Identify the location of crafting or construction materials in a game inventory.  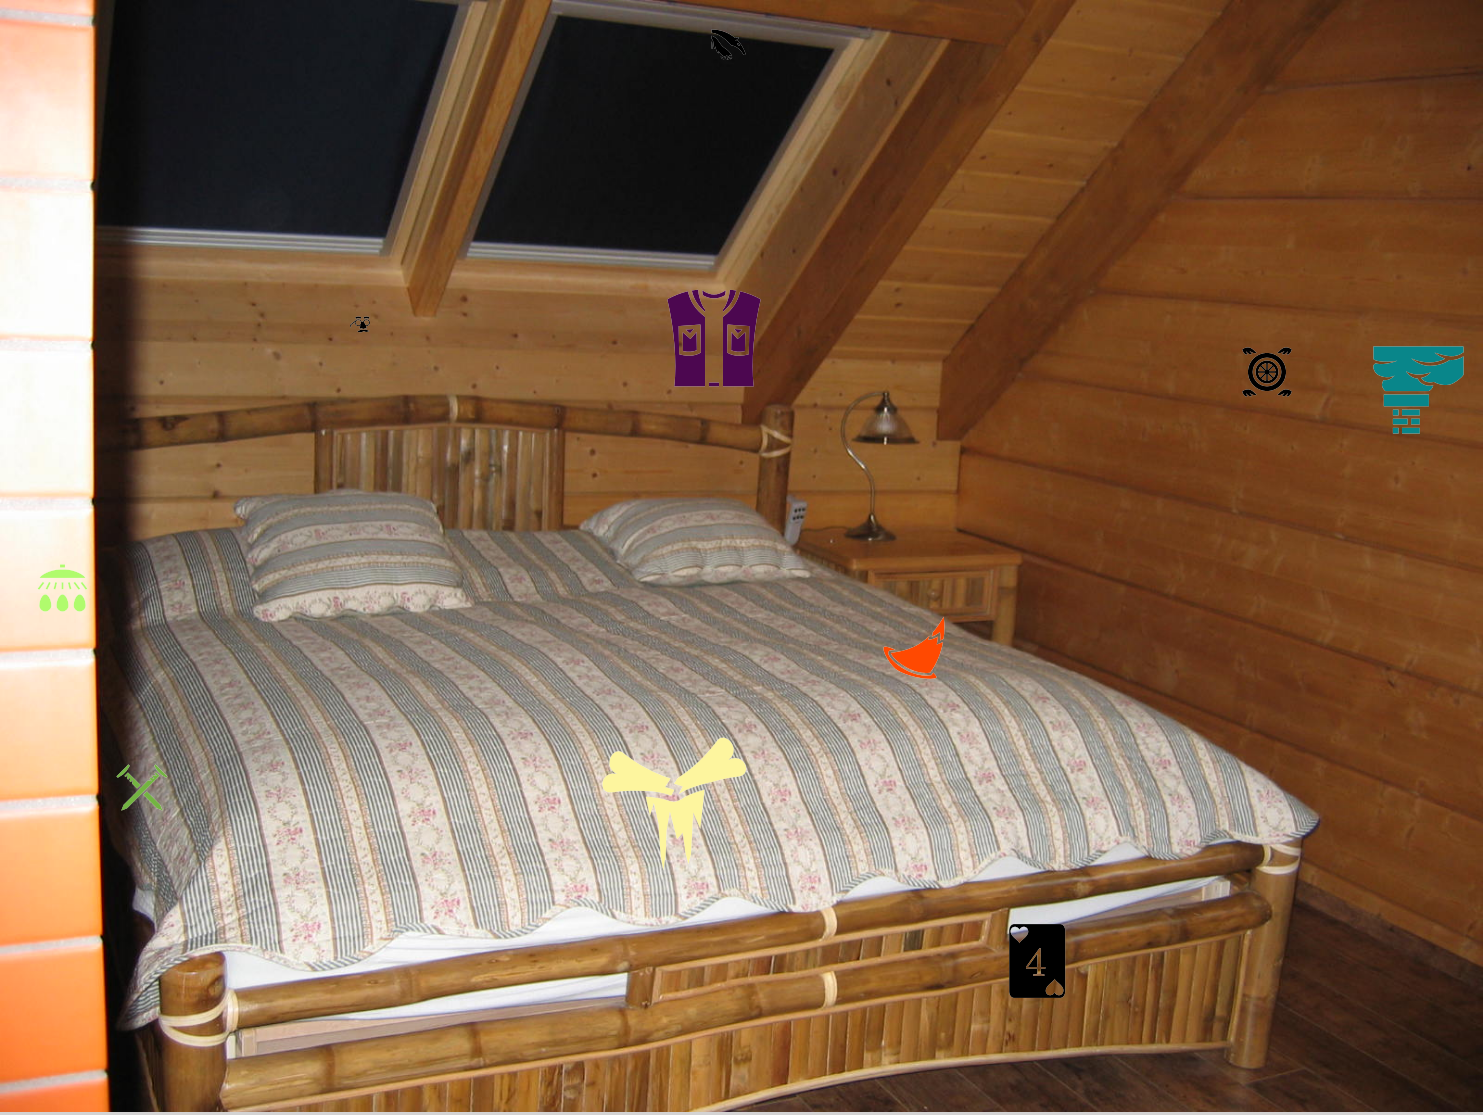
(142, 787).